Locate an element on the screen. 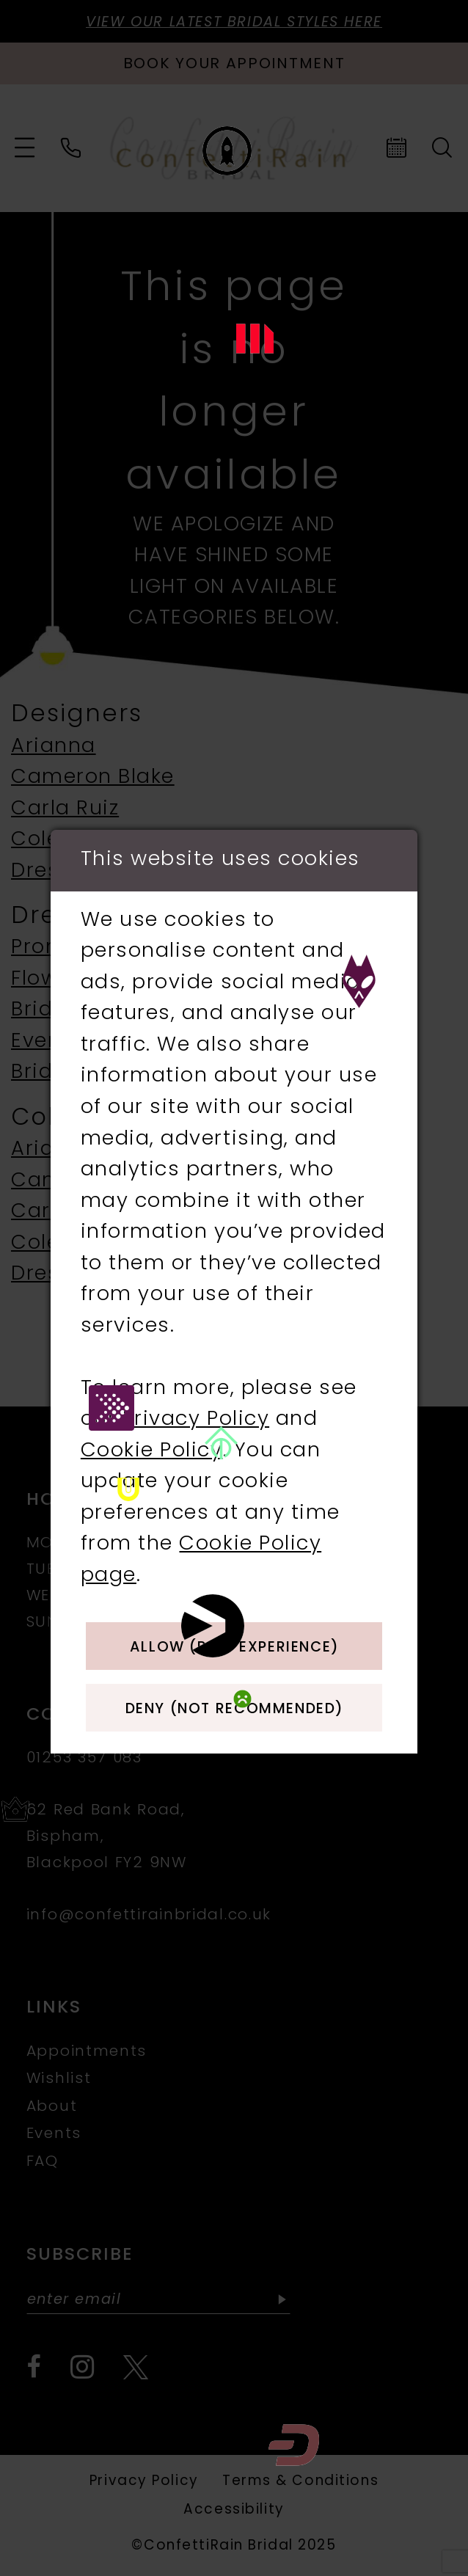  microstrategy company logo is located at coordinates (255, 338).